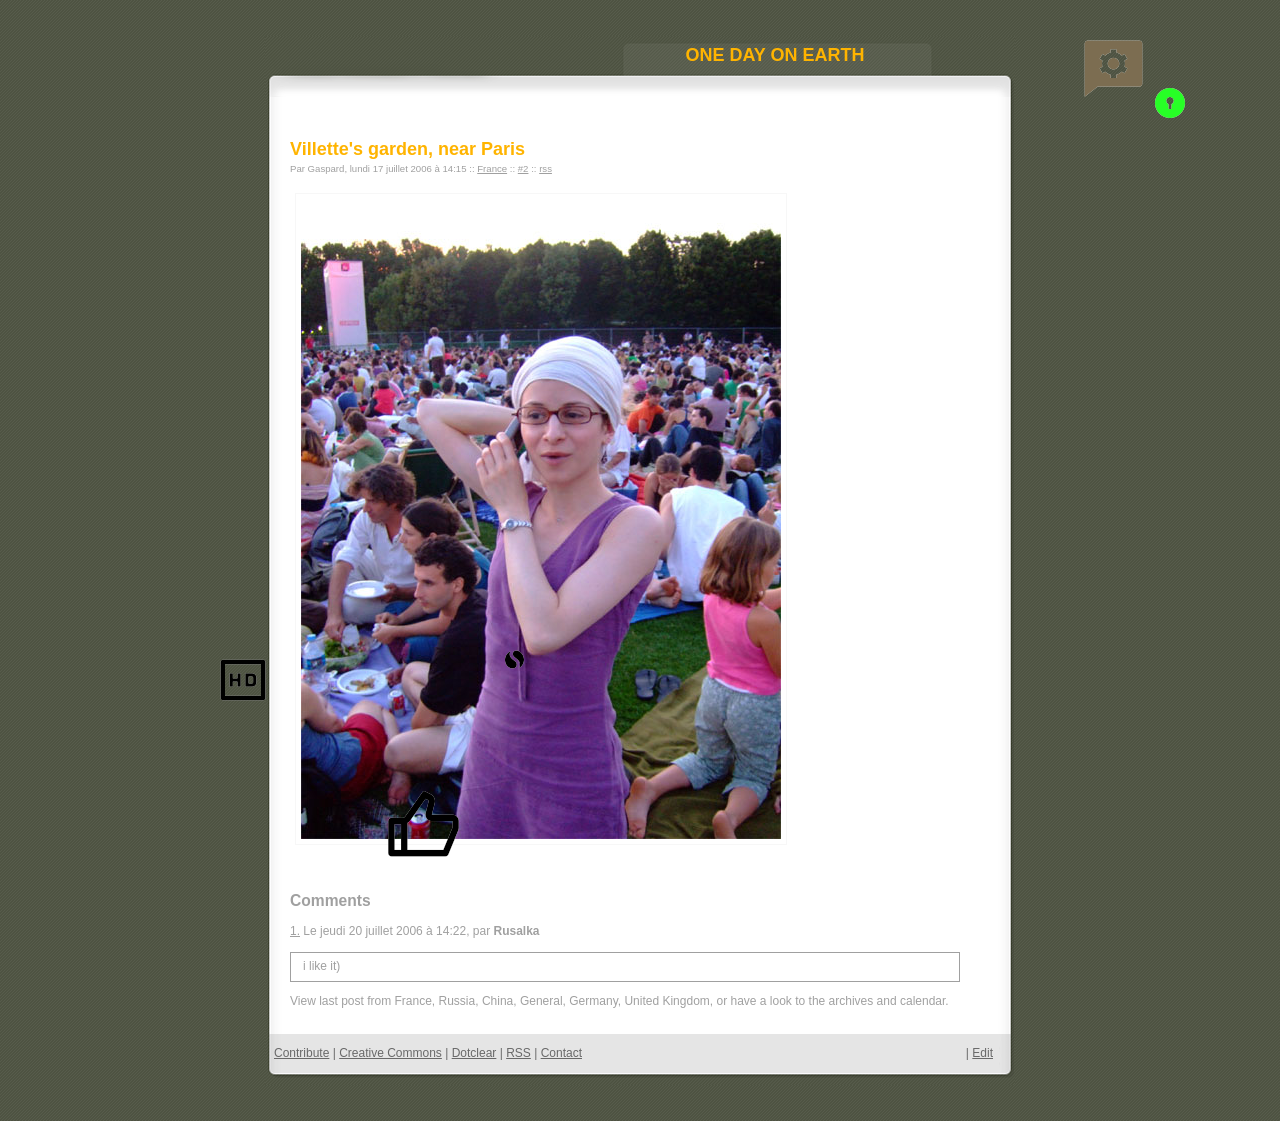 This screenshot has width=1280, height=1121. What do you see at coordinates (243, 680) in the screenshot?
I see `indicates high-definition video quality is available` at bounding box center [243, 680].